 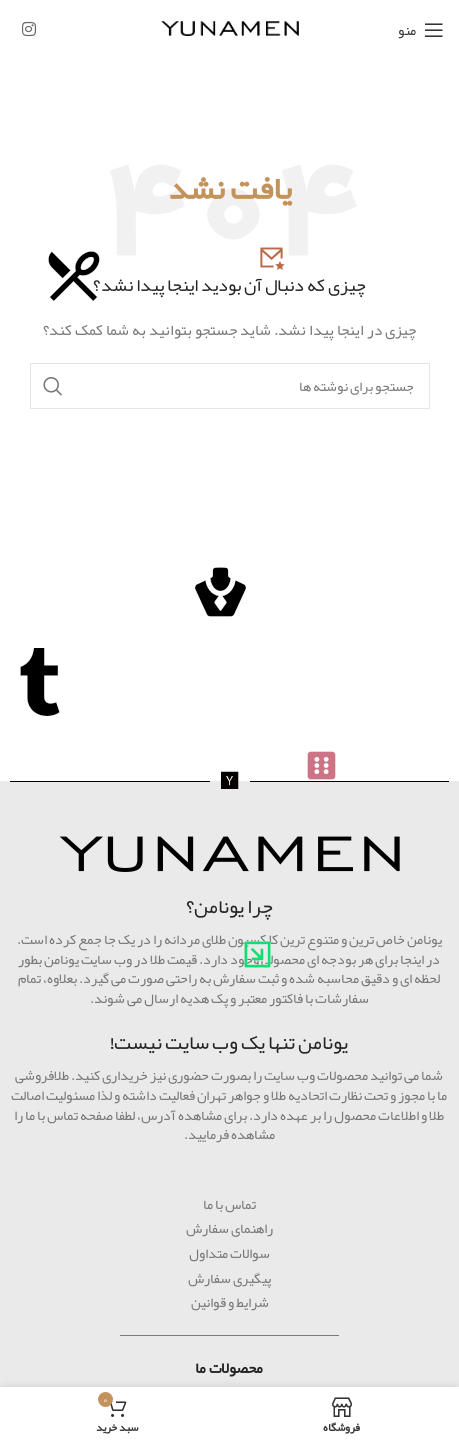 What do you see at coordinates (271, 257) in the screenshot?
I see `view starred or important emails` at bounding box center [271, 257].